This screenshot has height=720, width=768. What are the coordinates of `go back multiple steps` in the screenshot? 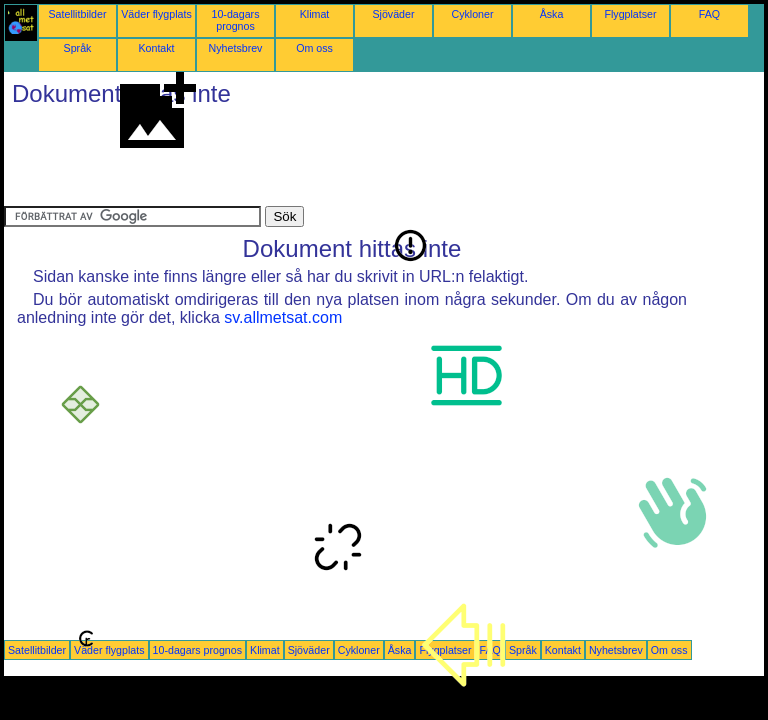 It's located at (467, 645).